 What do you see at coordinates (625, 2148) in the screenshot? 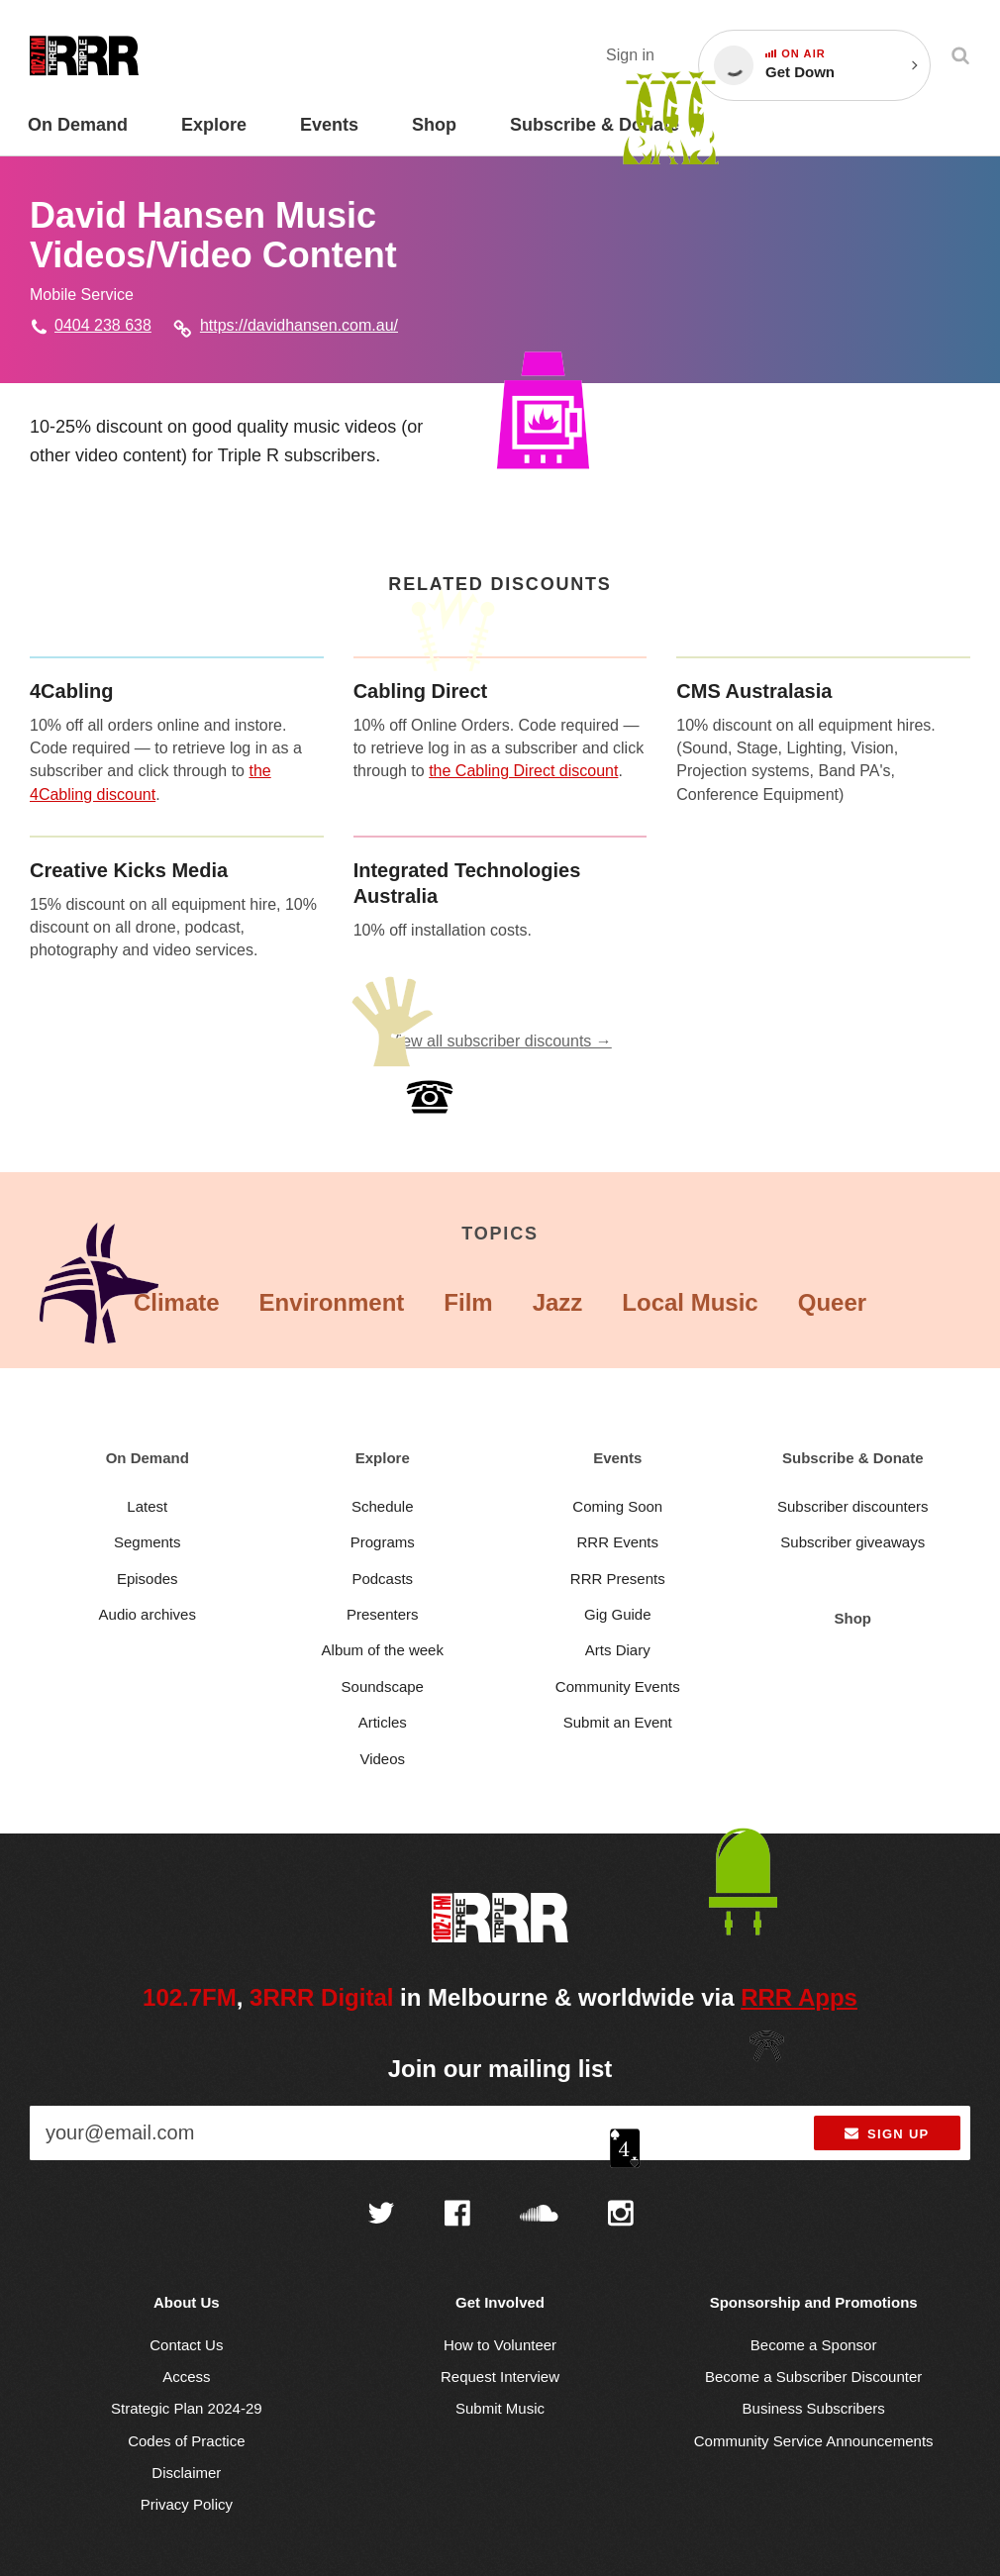
I see `four of spades playing card` at bounding box center [625, 2148].